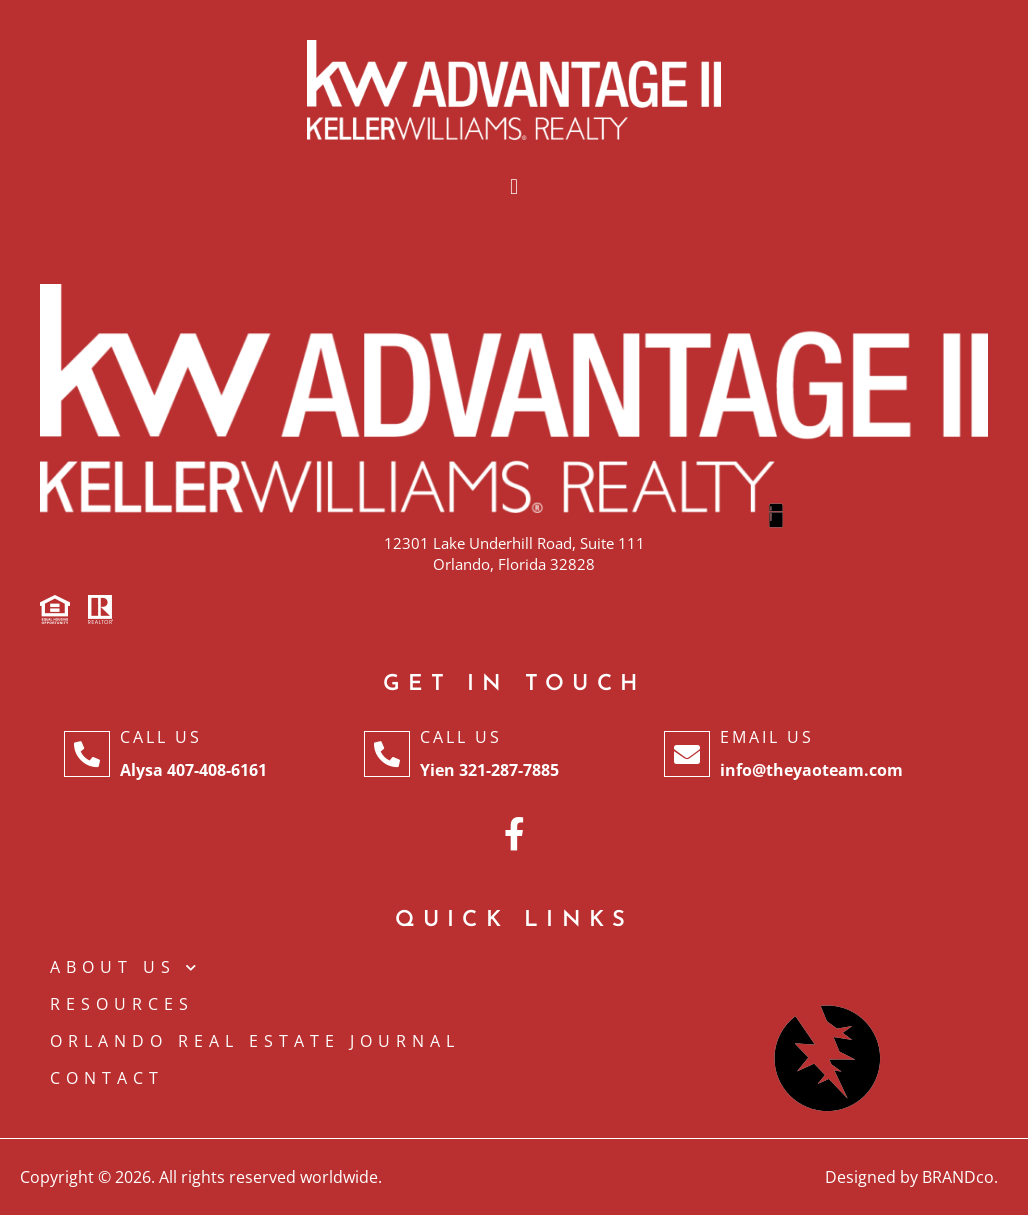 The image size is (1028, 1215). What do you see at coordinates (776, 515) in the screenshot?
I see `access kitchen or food storage settings` at bounding box center [776, 515].